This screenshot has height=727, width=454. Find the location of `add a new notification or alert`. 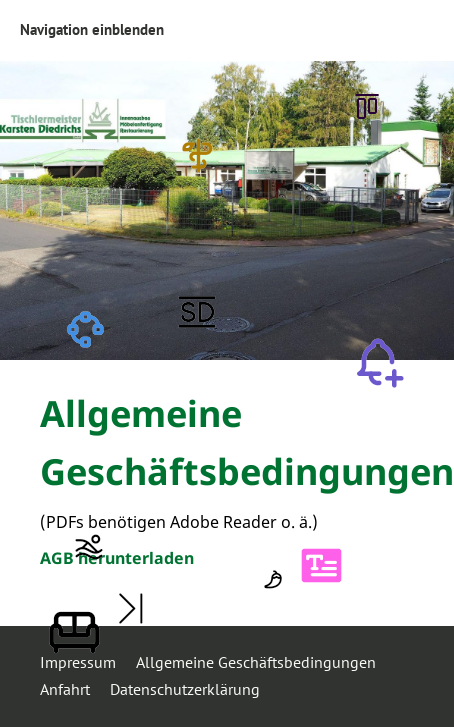

add a new notification or alert is located at coordinates (378, 362).